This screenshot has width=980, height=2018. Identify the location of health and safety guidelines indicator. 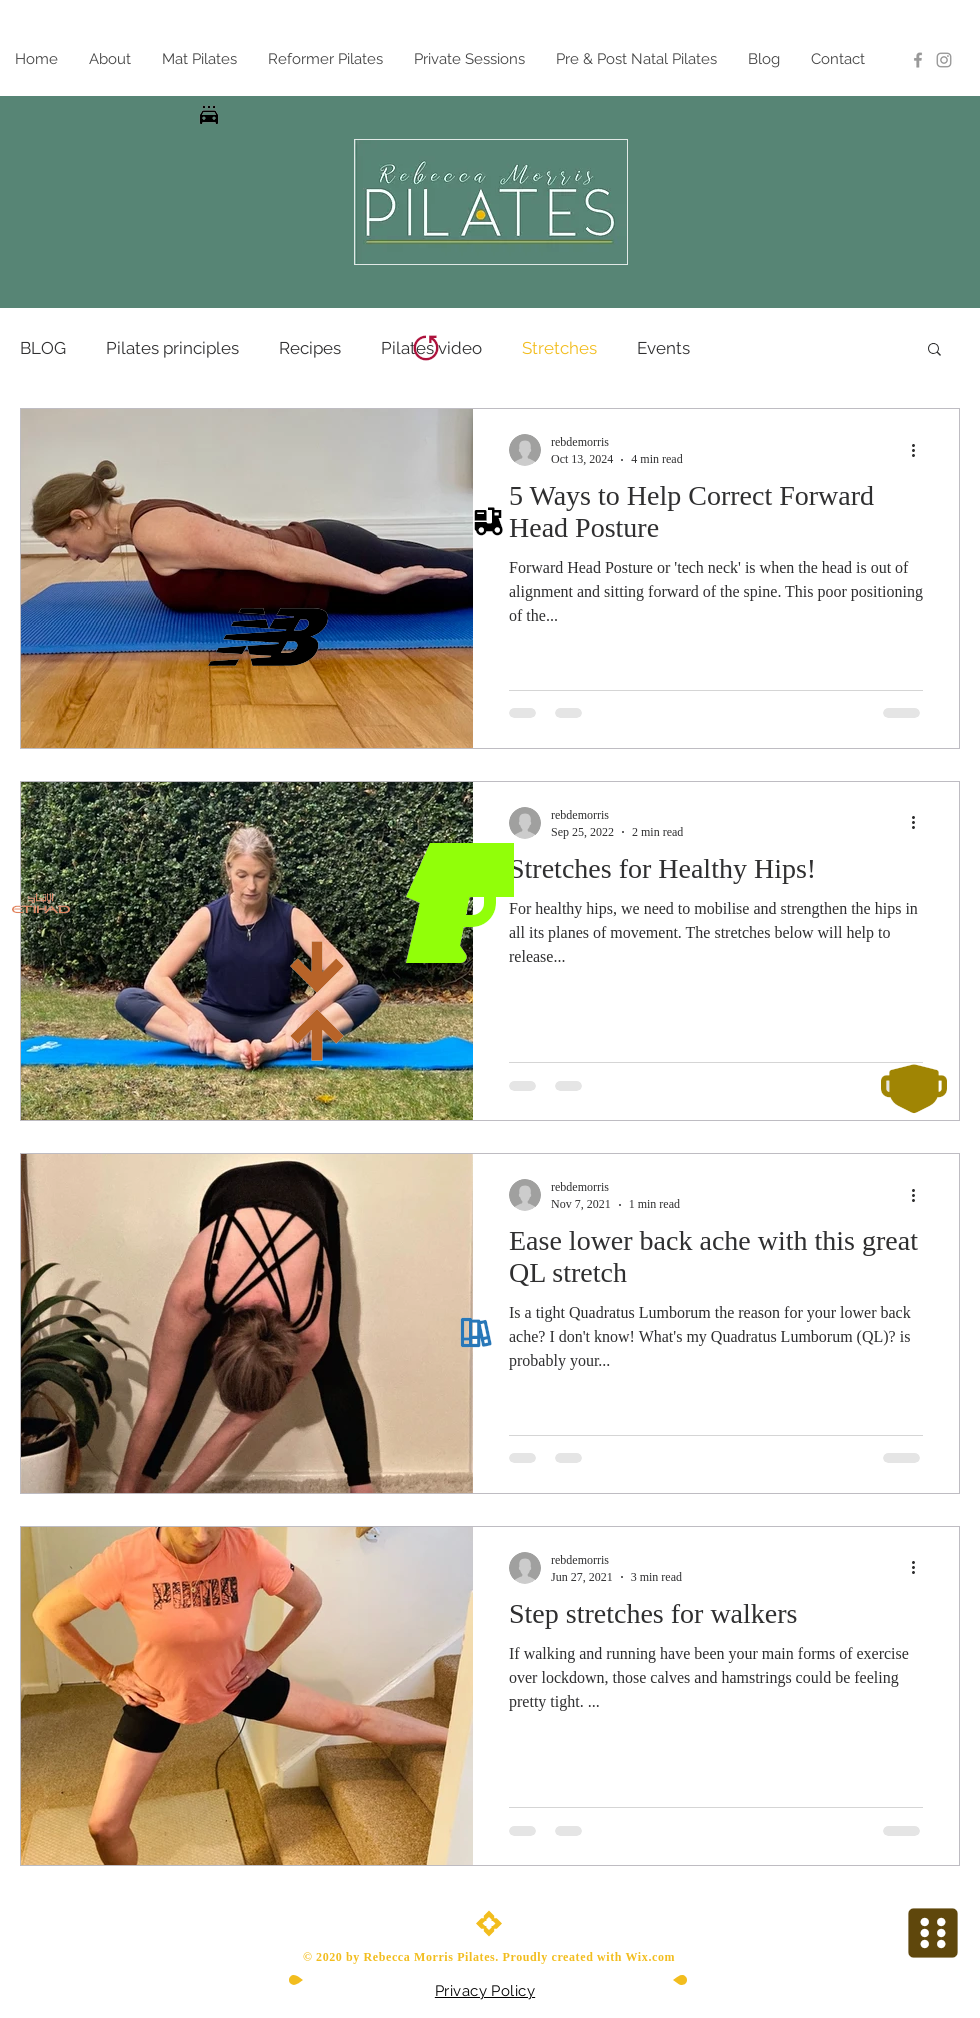
(914, 1089).